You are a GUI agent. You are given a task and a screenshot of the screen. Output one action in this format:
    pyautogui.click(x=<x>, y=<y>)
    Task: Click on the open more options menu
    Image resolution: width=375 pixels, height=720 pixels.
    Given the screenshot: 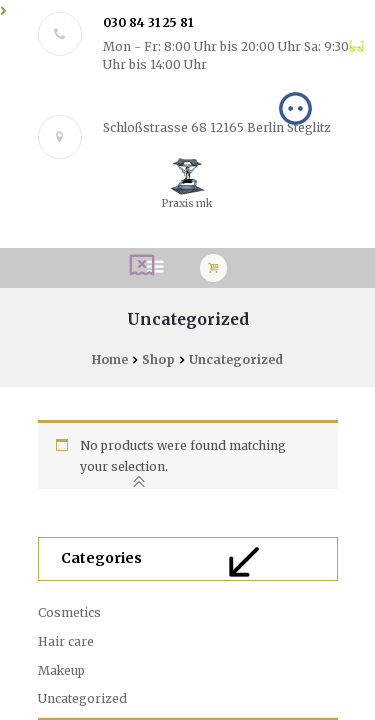 What is the action you would take?
    pyautogui.click(x=295, y=108)
    